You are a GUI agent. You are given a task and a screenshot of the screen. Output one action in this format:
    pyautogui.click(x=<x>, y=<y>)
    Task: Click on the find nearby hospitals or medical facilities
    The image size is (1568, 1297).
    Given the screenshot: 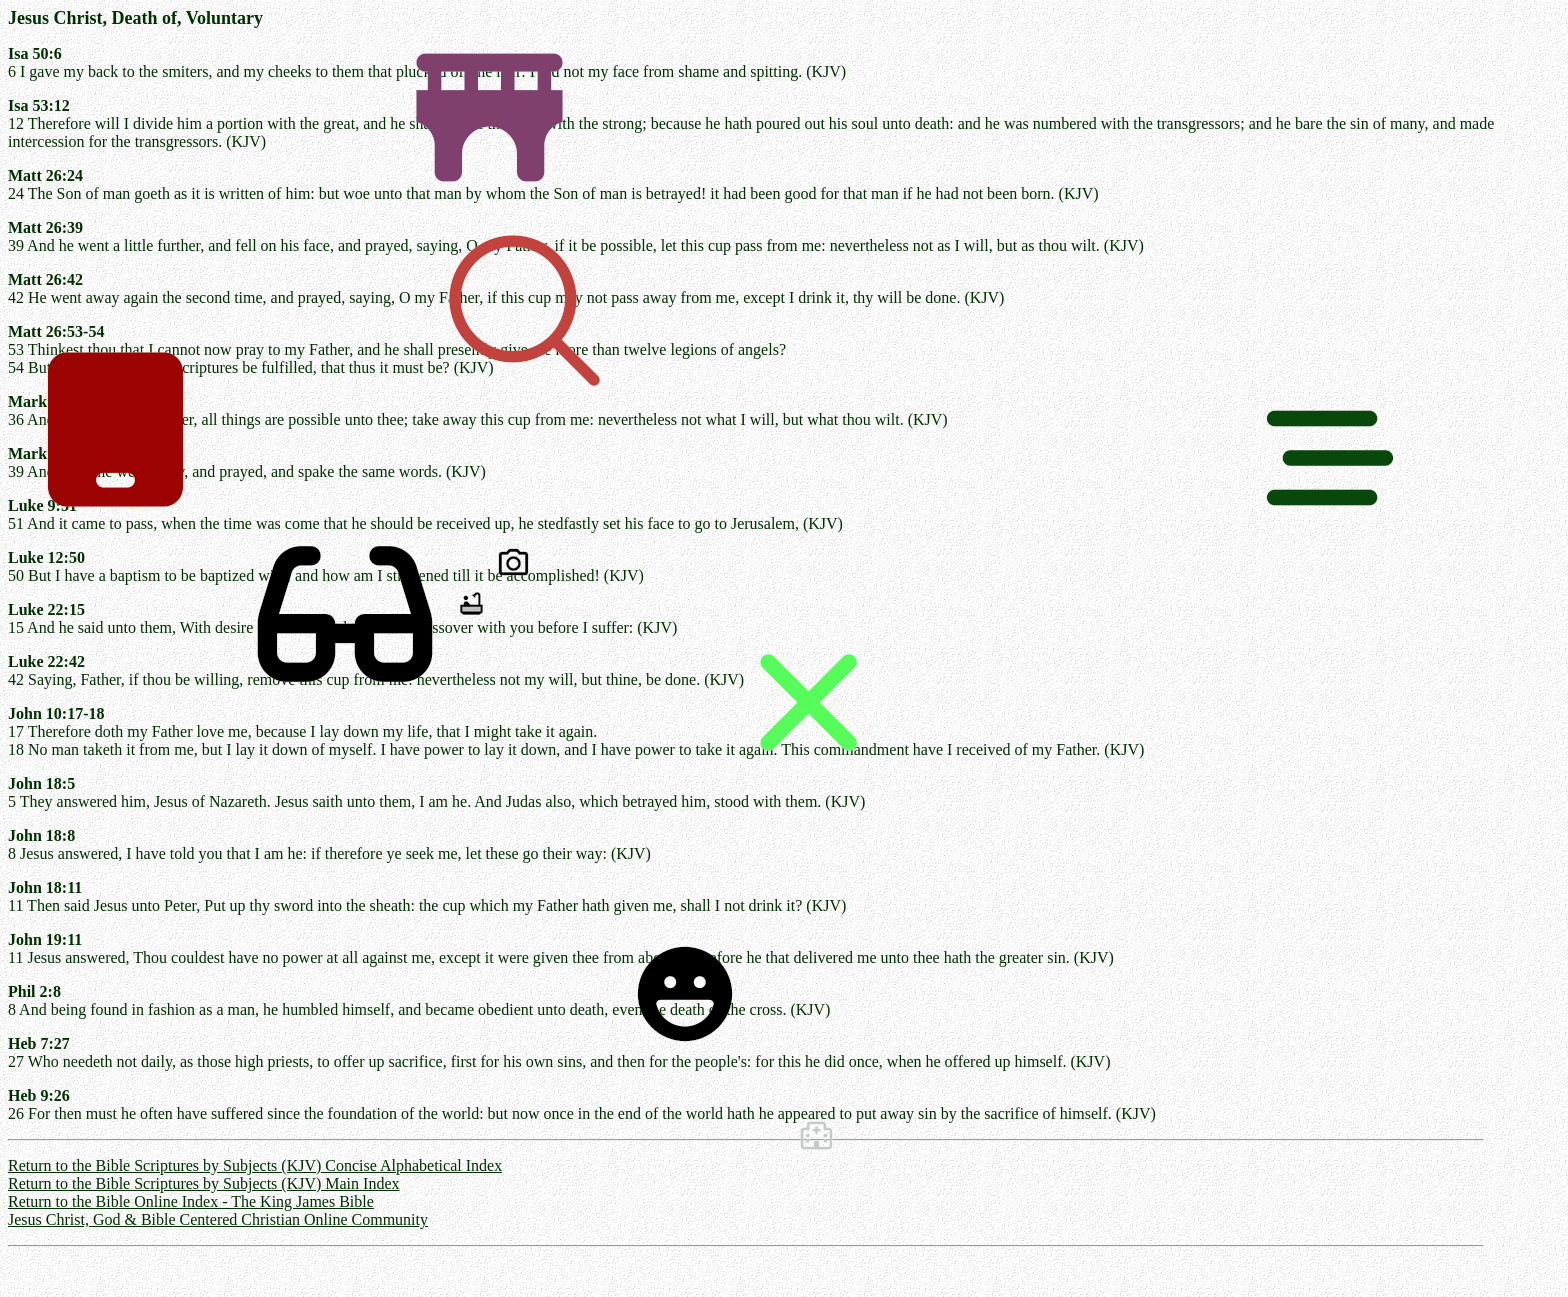 What is the action you would take?
    pyautogui.click(x=816, y=1135)
    